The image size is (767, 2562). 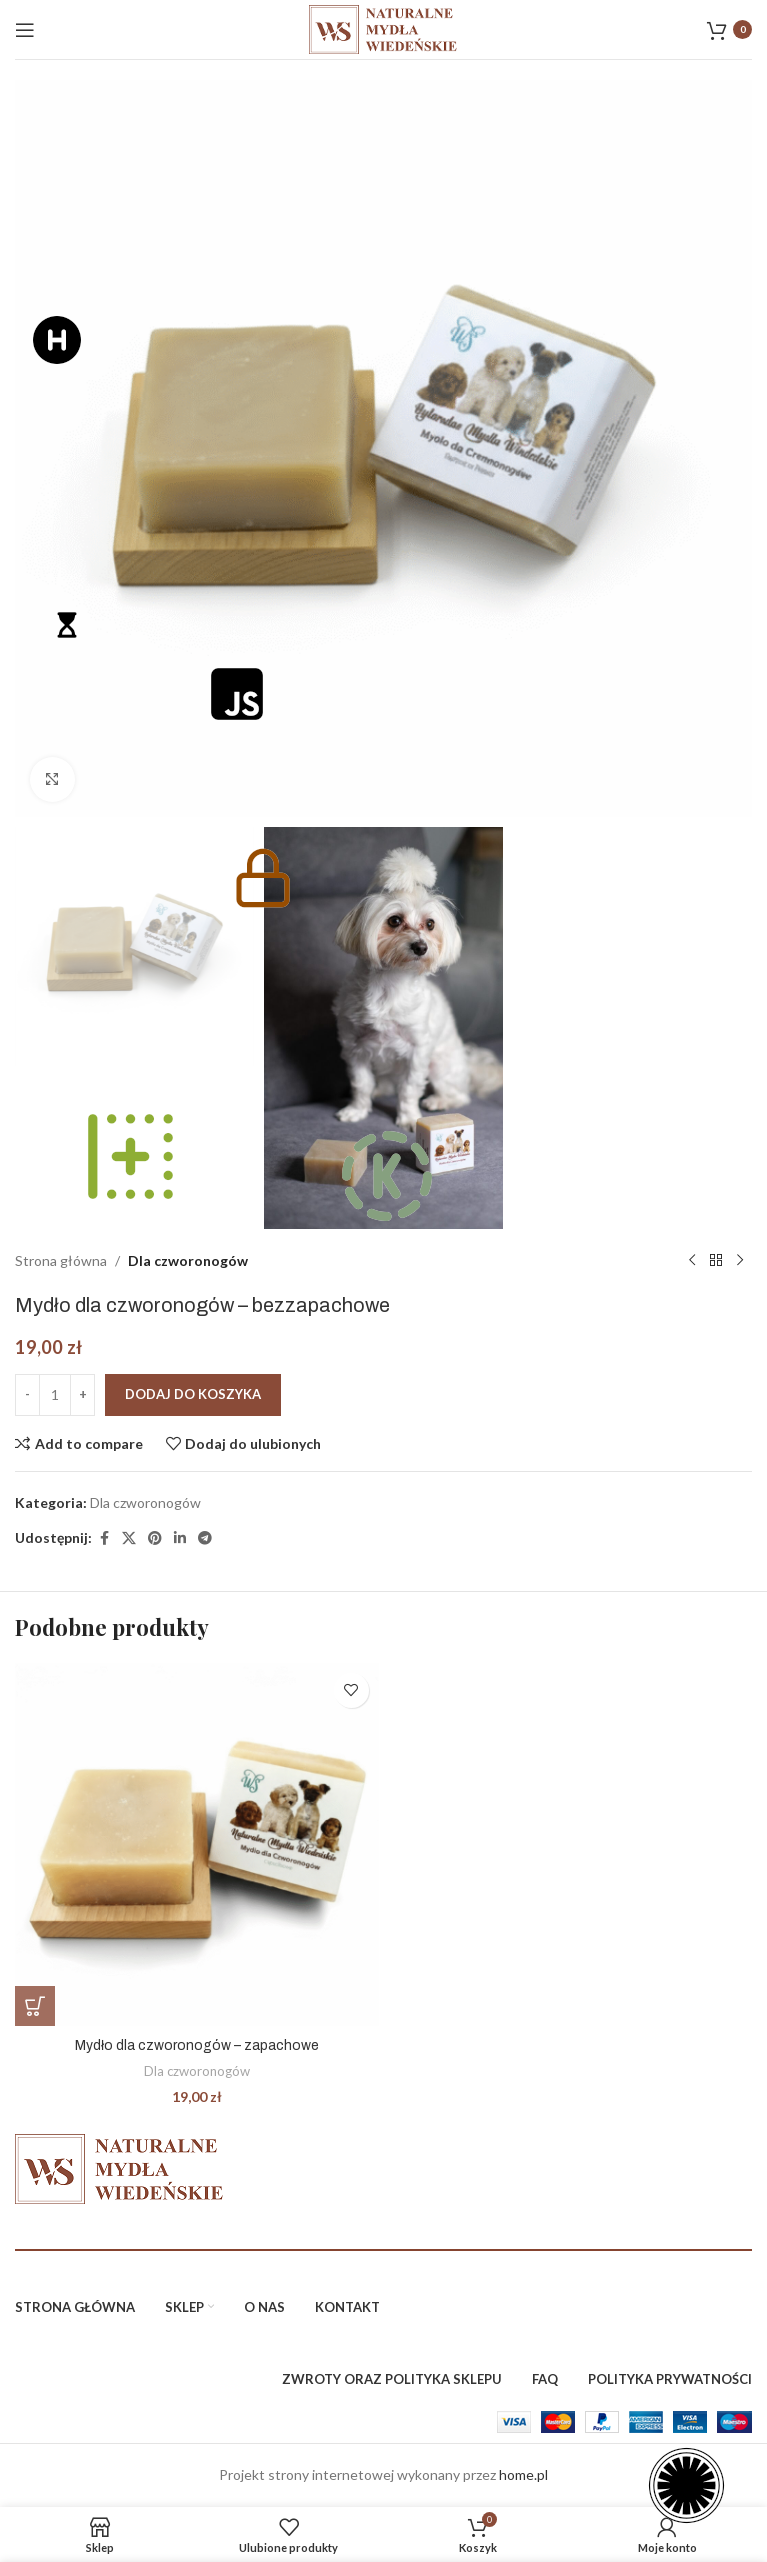 I want to click on indicates a pending or in-progress item labeled "K", so click(x=387, y=1176).